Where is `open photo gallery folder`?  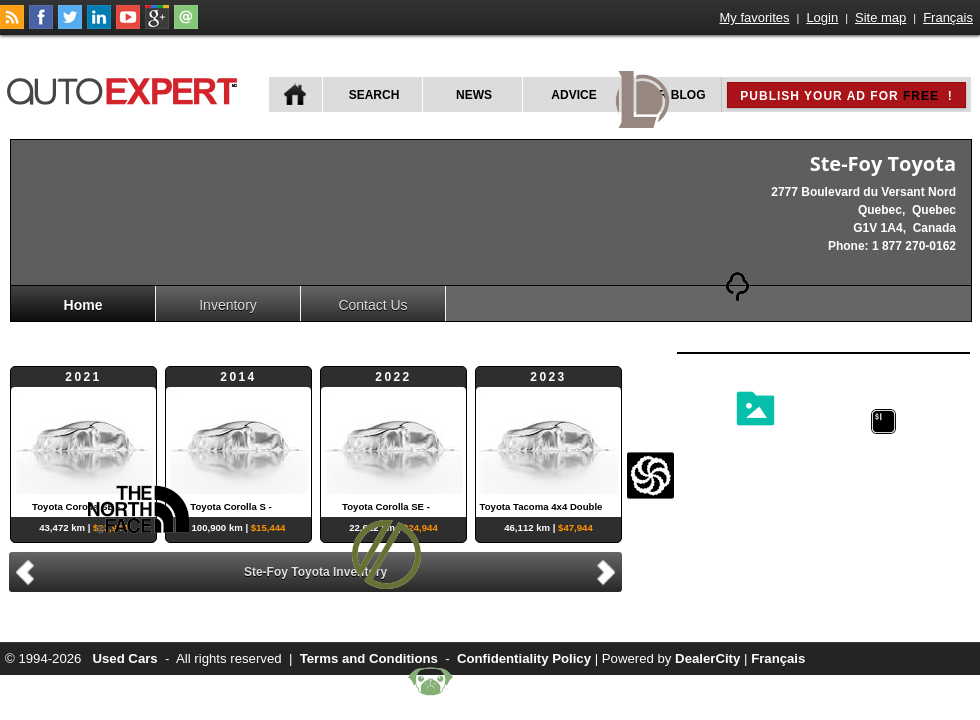
open photo gallery folder is located at coordinates (755, 408).